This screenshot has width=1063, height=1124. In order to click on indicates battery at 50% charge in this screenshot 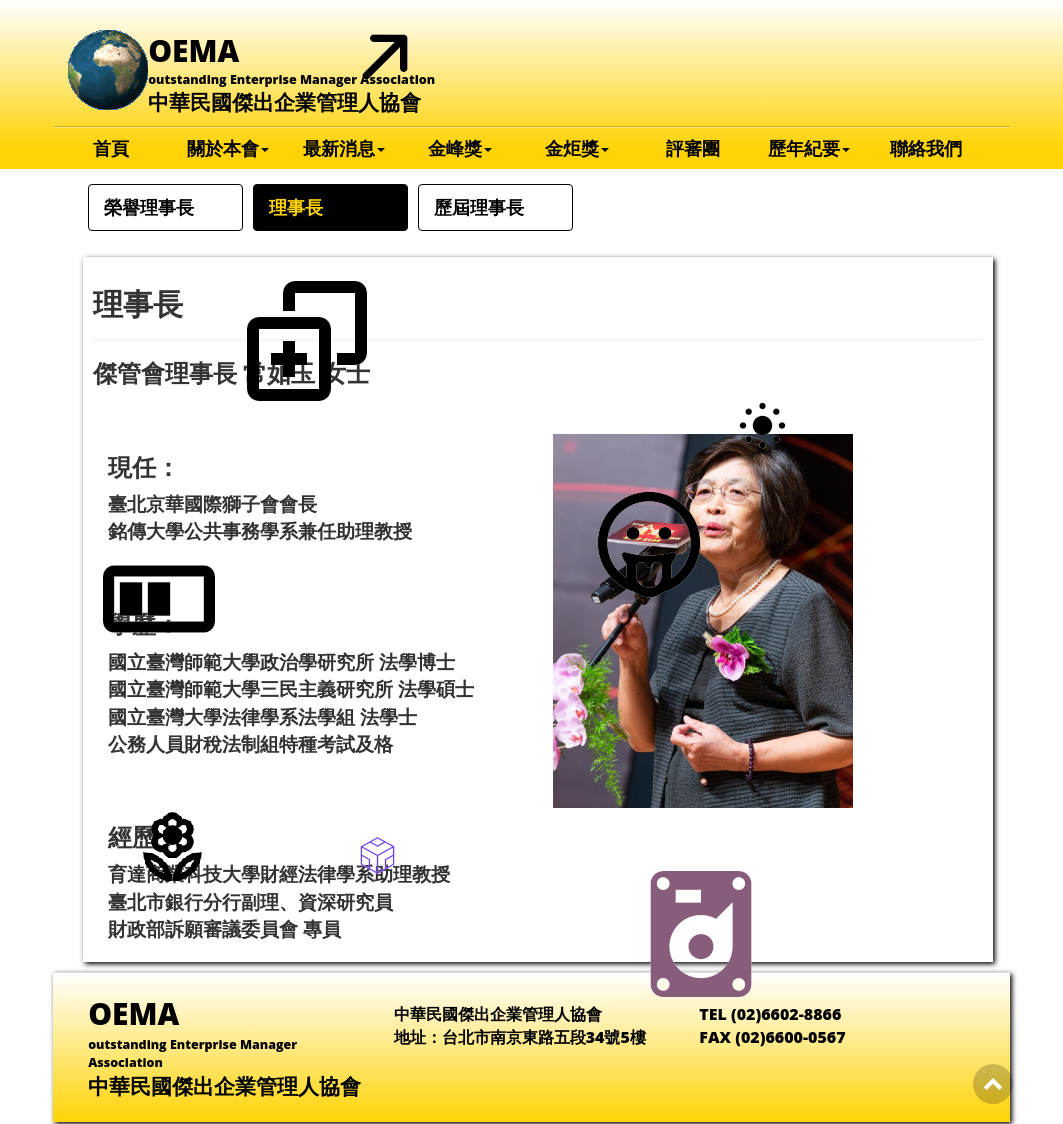, I will do `click(159, 599)`.